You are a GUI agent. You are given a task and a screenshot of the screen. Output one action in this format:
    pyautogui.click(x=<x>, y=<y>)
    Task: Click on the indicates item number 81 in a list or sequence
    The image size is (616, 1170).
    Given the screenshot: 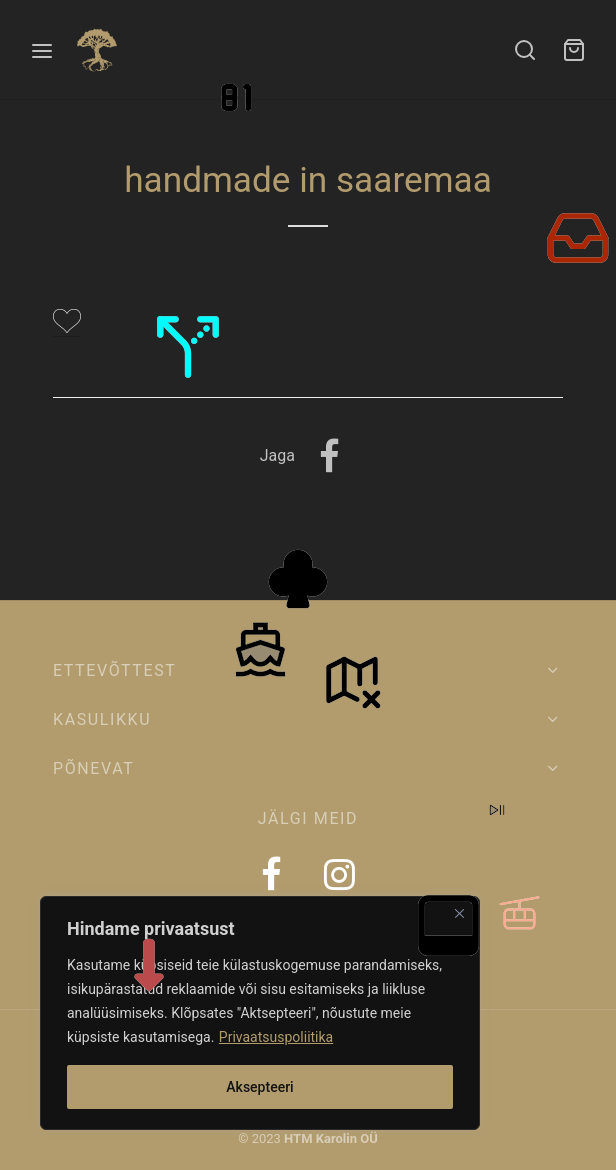 What is the action you would take?
    pyautogui.click(x=237, y=97)
    